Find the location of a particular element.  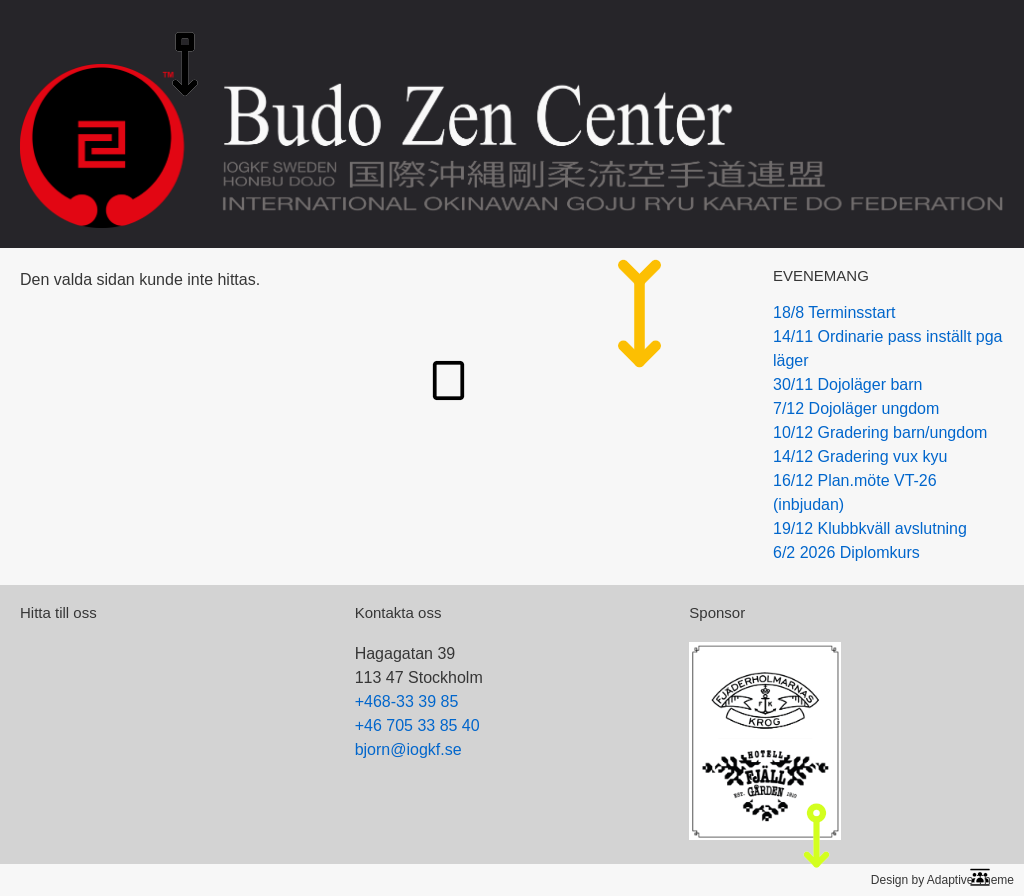

scroll down to view more content is located at coordinates (639, 313).